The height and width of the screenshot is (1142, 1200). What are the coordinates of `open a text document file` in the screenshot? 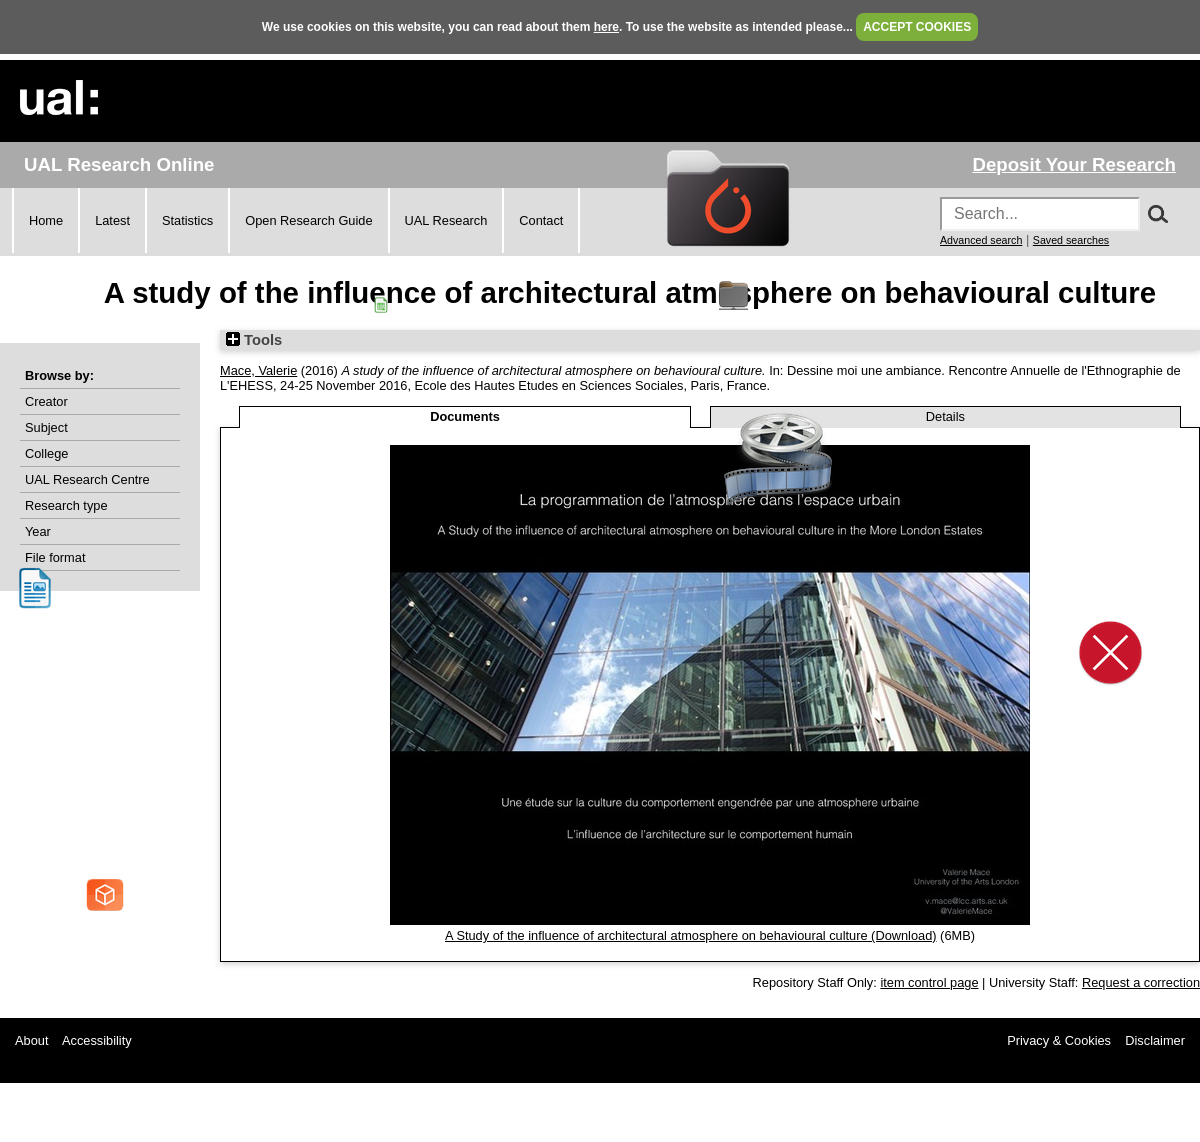 It's located at (35, 588).